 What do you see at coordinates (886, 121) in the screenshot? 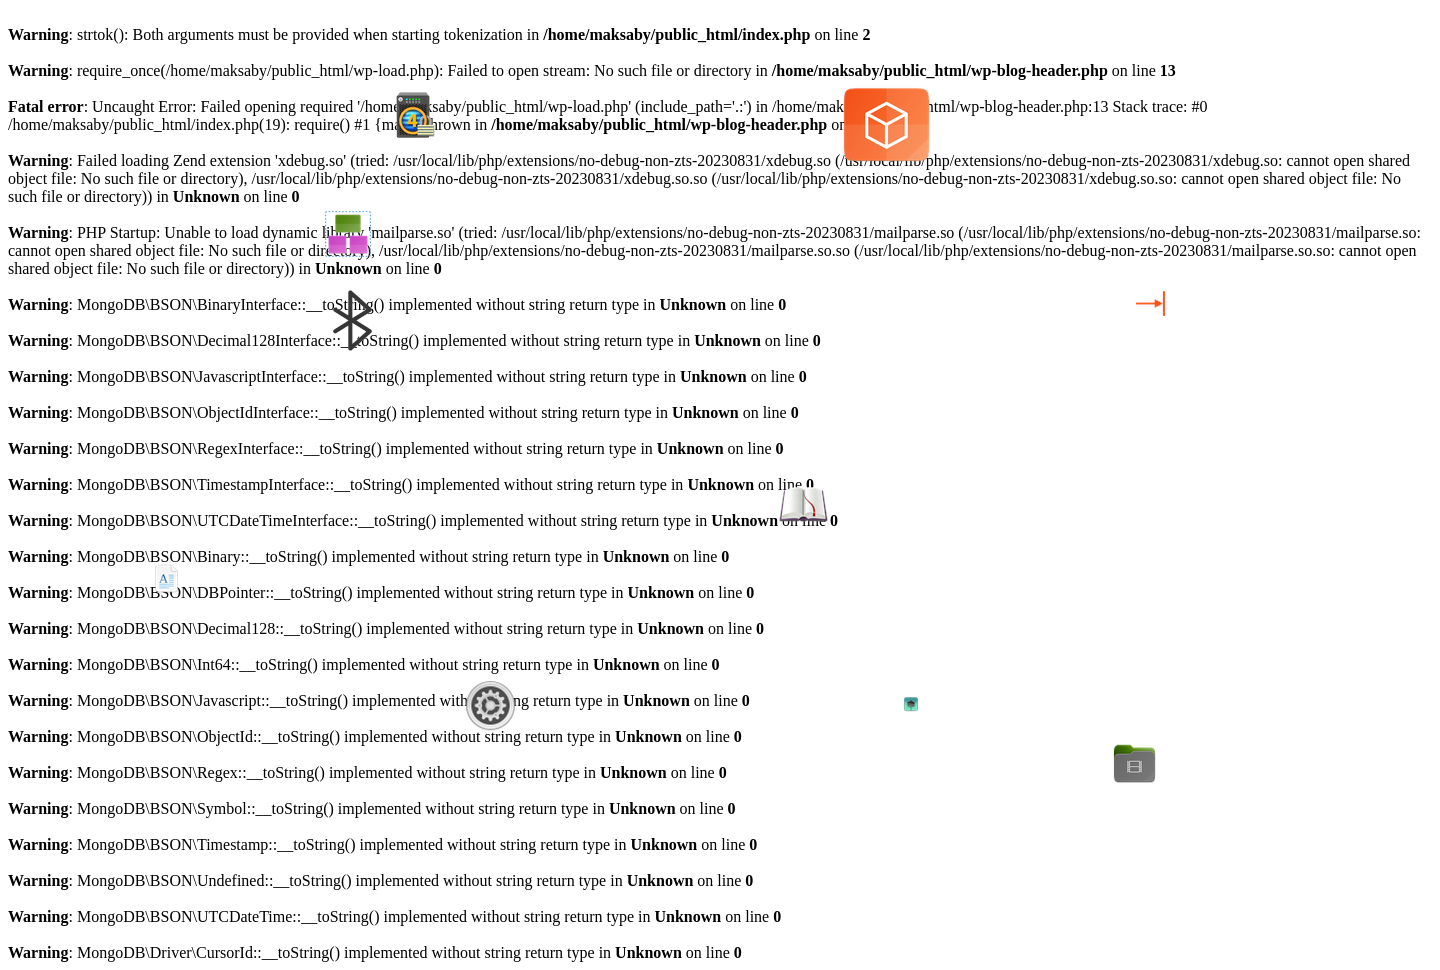
I see `3D model file in STL ASCII format` at bounding box center [886, 121].